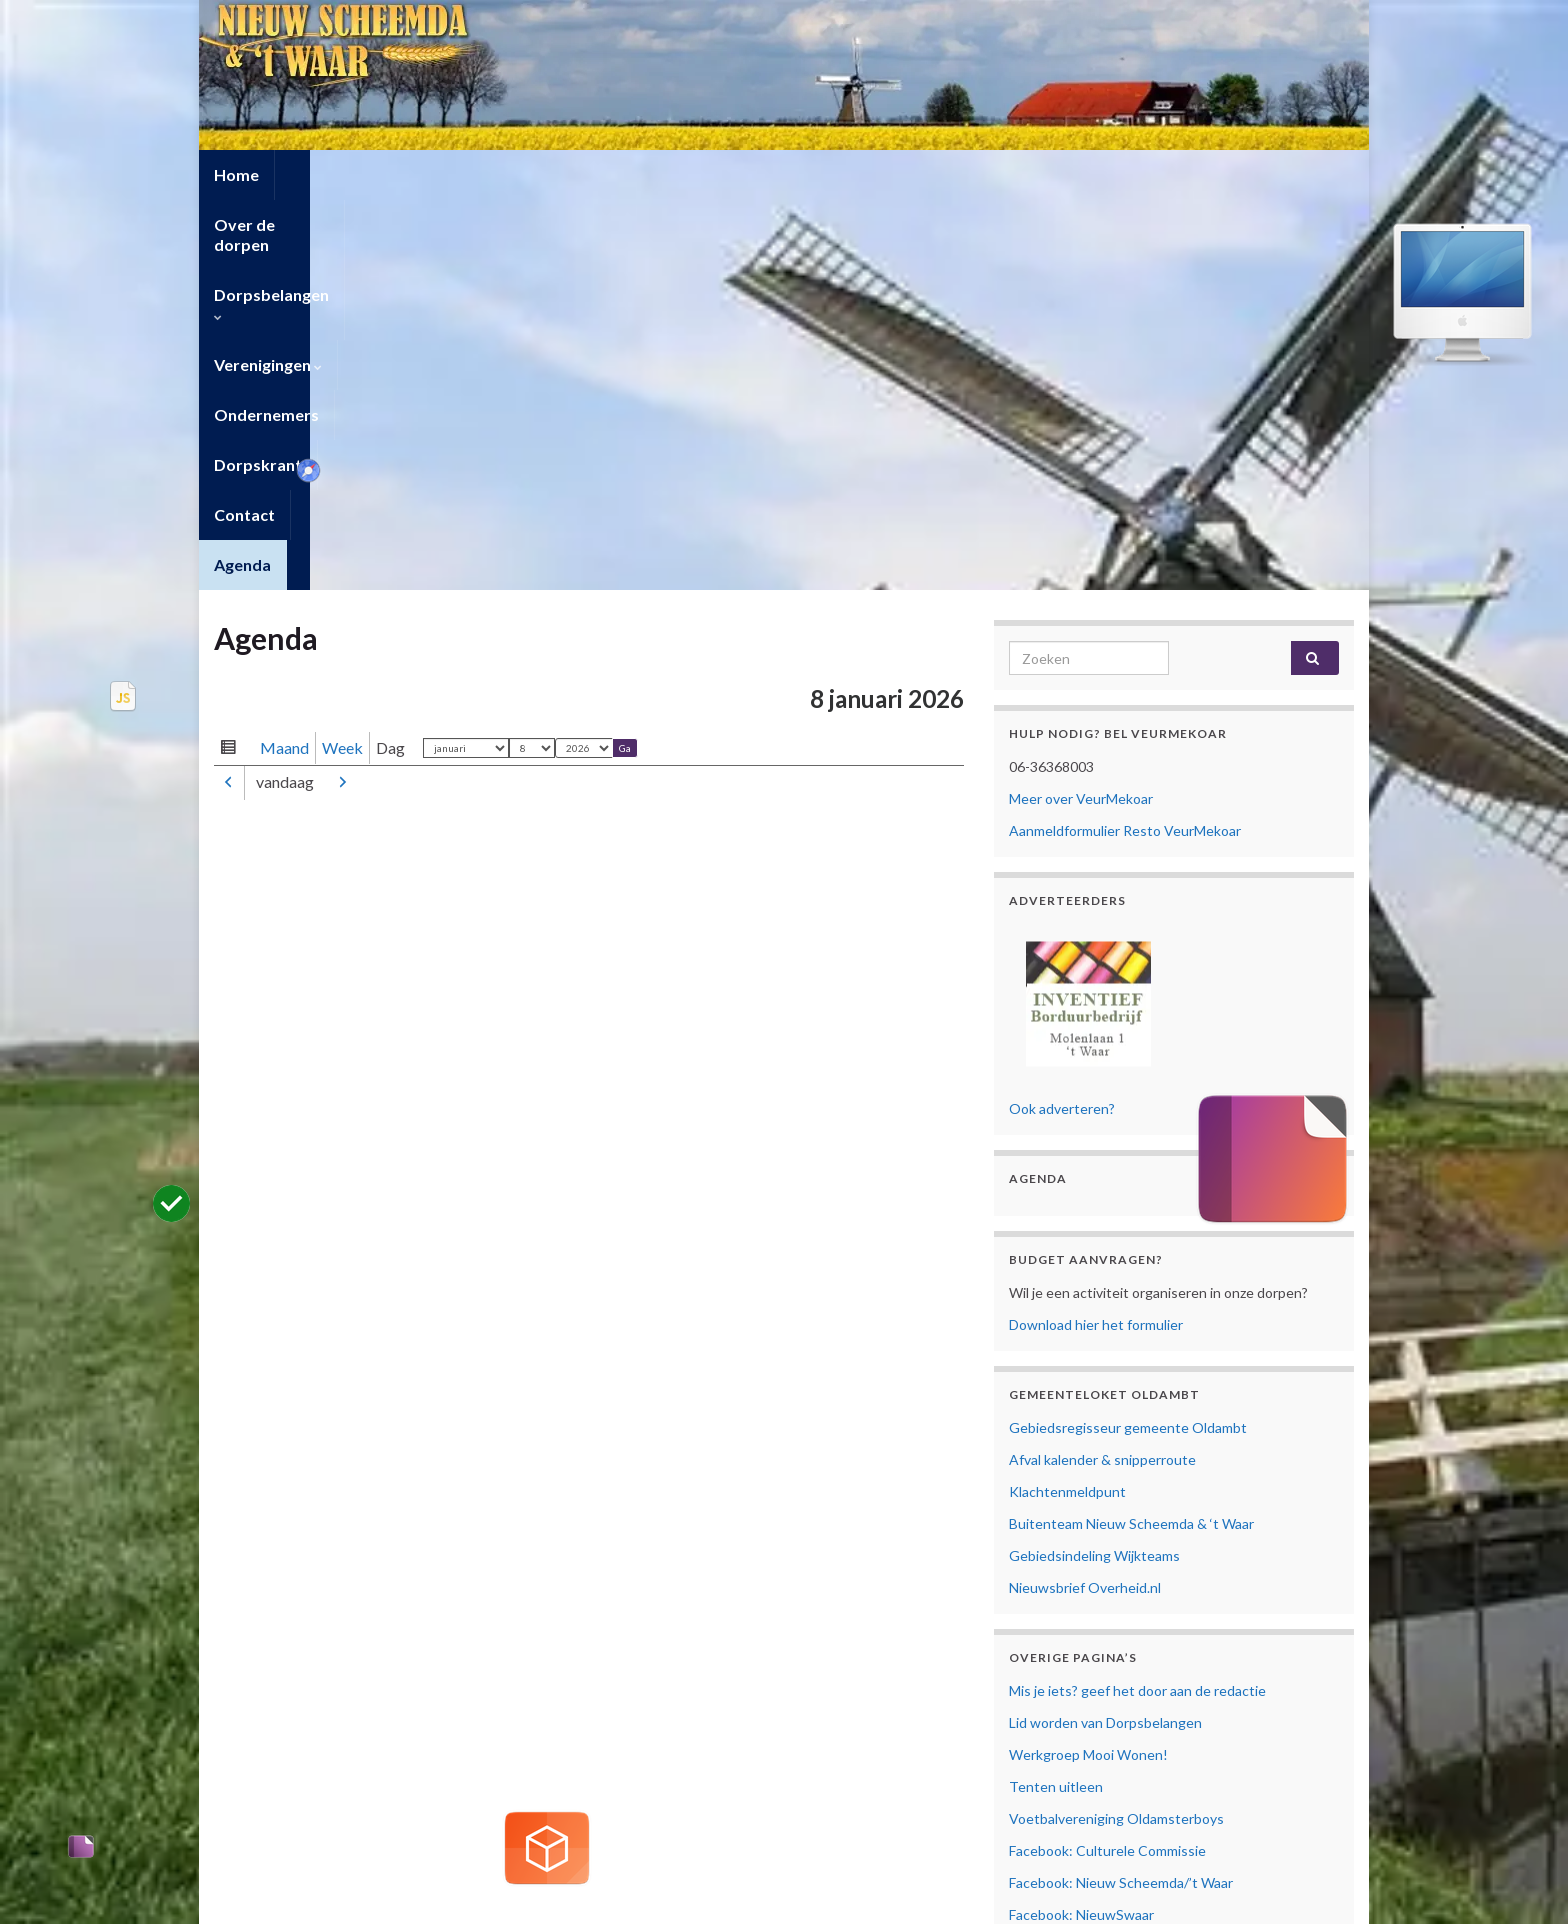 This screenshot has width=1568, height=1924. I want to click on open gnome web browser (epiphany), so click(308, 470).